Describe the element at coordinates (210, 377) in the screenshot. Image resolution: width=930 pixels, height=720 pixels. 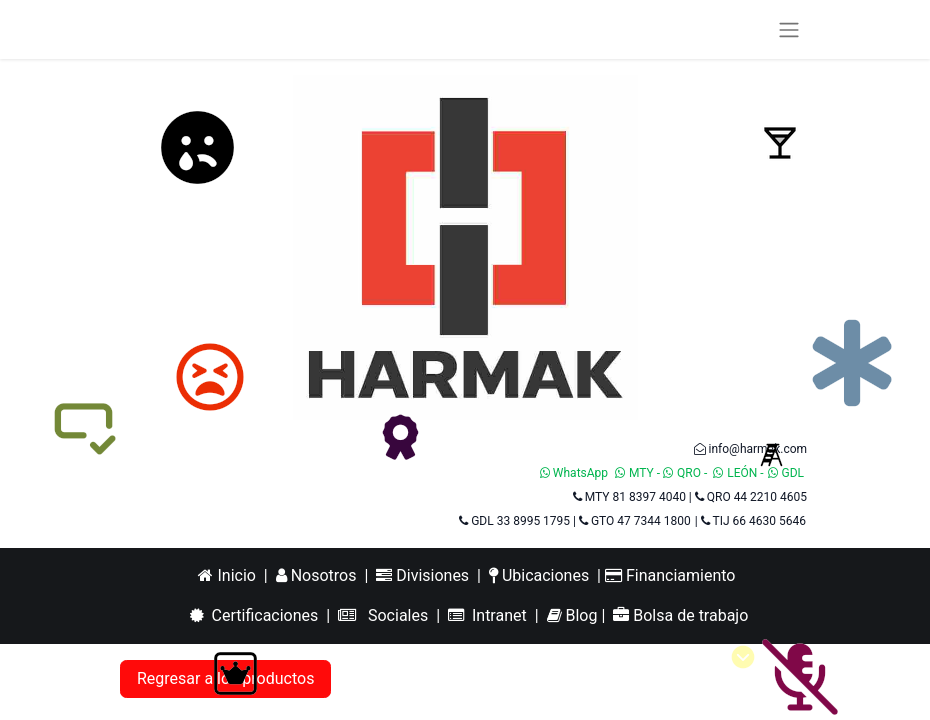
I see `indicates user fatigue or exhaustion status` at that location.